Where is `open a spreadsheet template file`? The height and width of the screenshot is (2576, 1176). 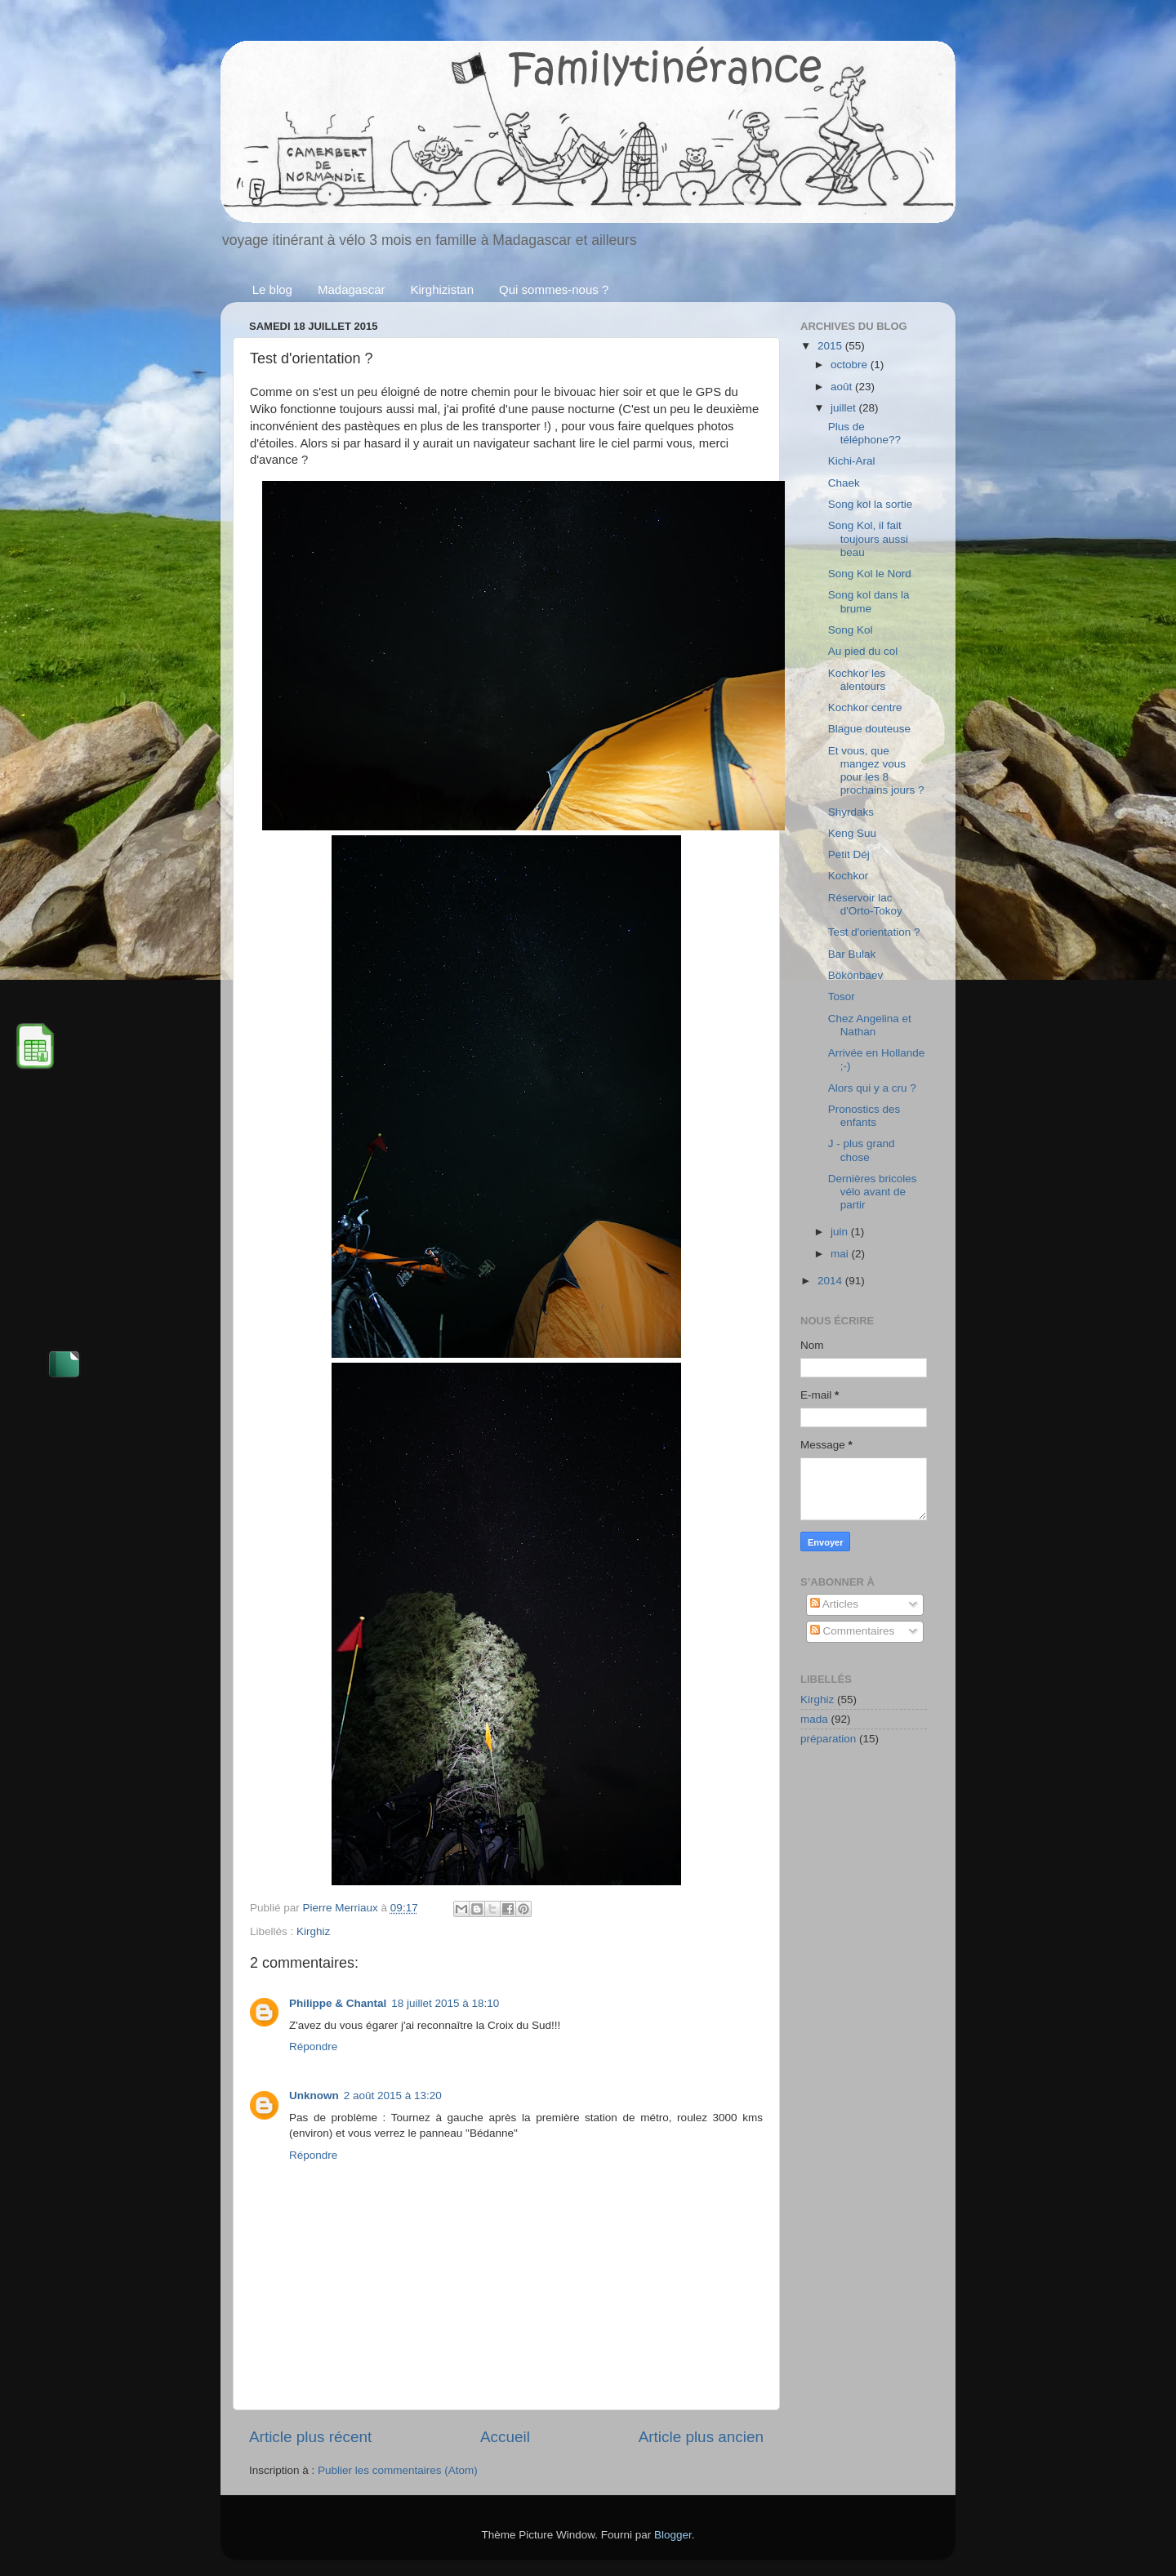
open a spreadsheet template file is located at coordinates (35, 1046).